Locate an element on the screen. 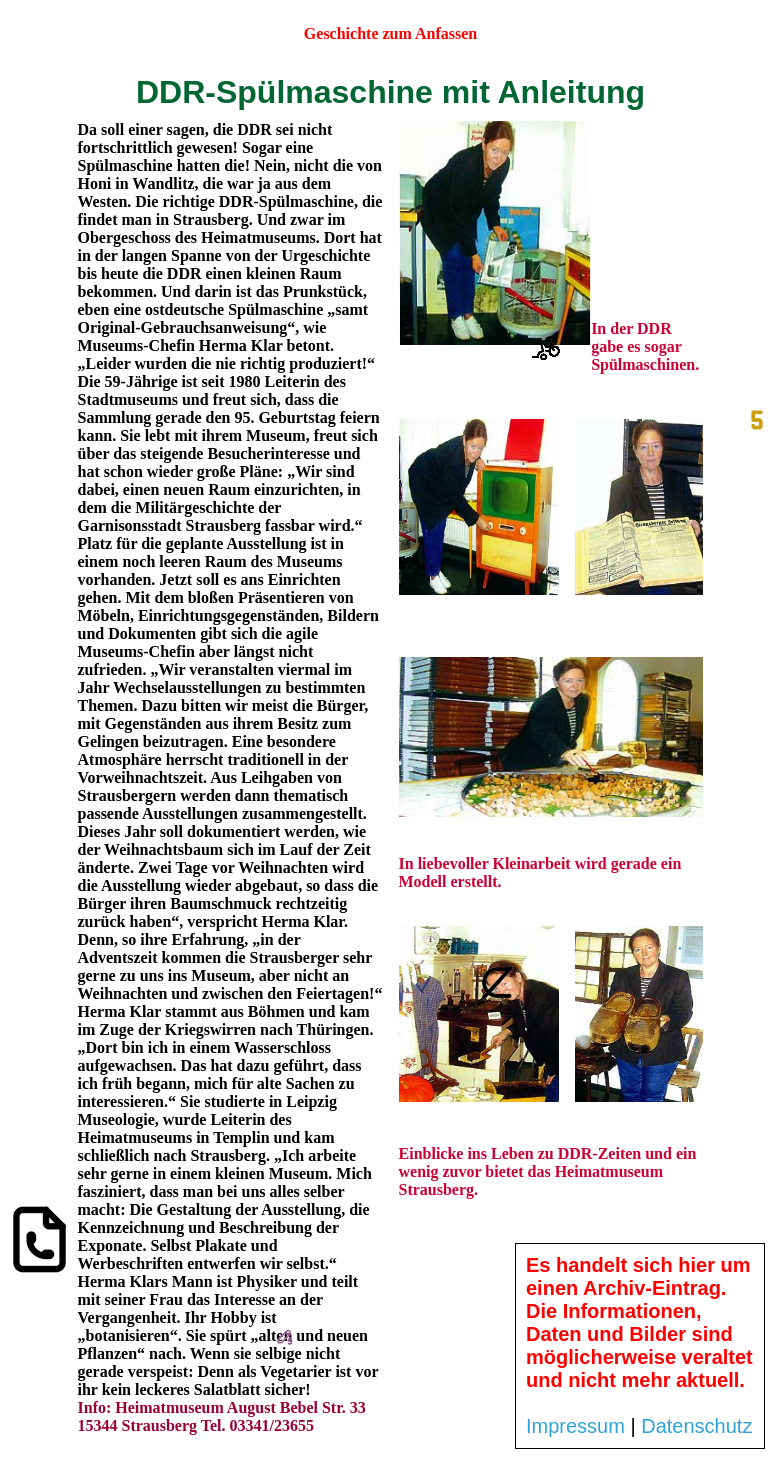 This screenshot has width=780, height=1464. indicates a set is not a subset of another in mathematical notation is located at coordinates (497, 982).